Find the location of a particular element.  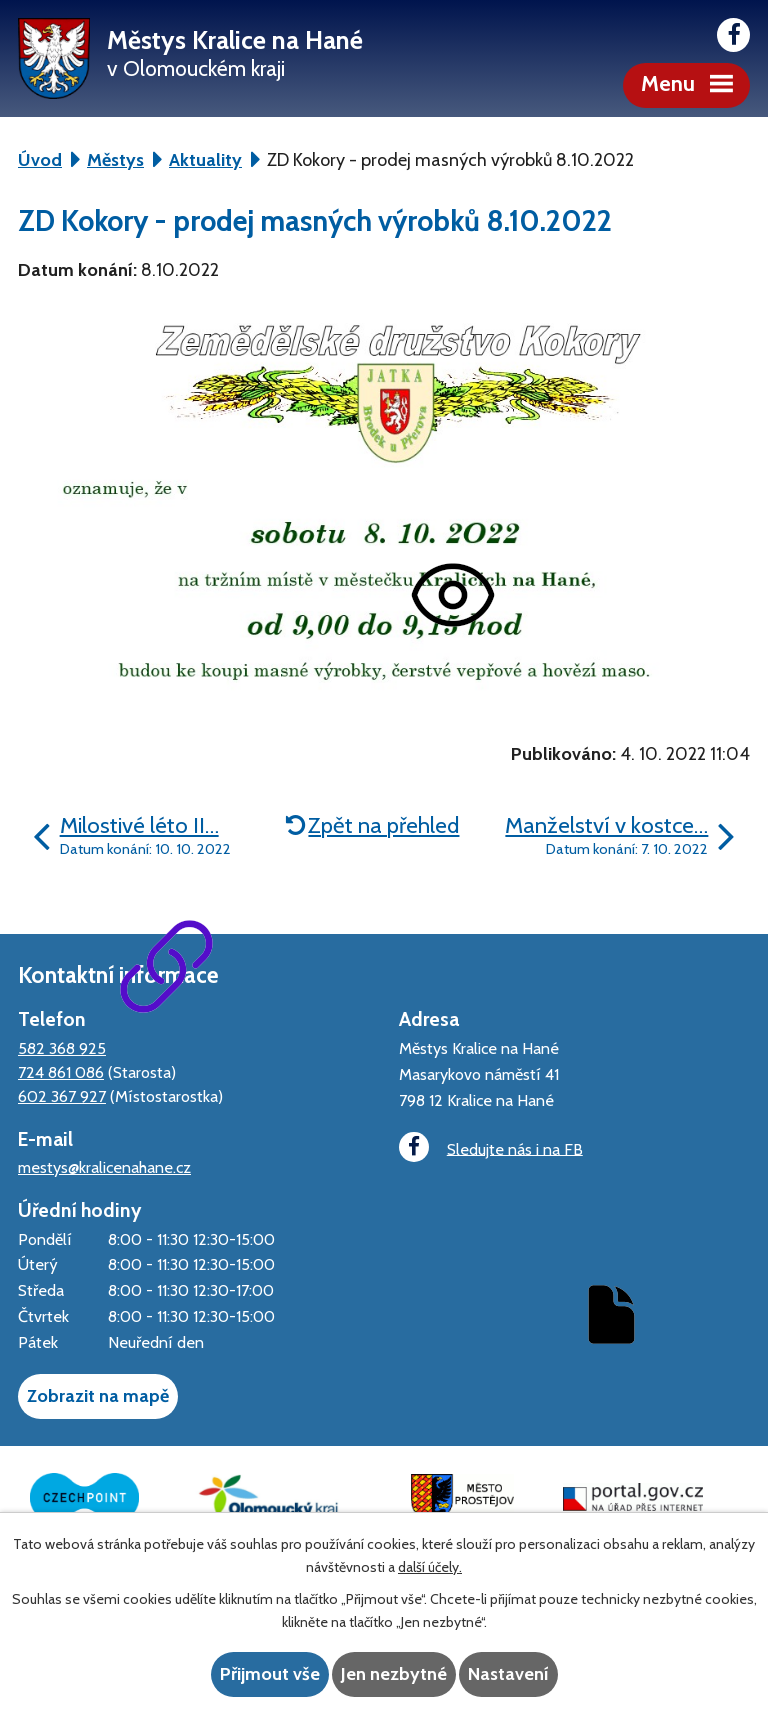

view document or file is located at coordinates (611, 1314).